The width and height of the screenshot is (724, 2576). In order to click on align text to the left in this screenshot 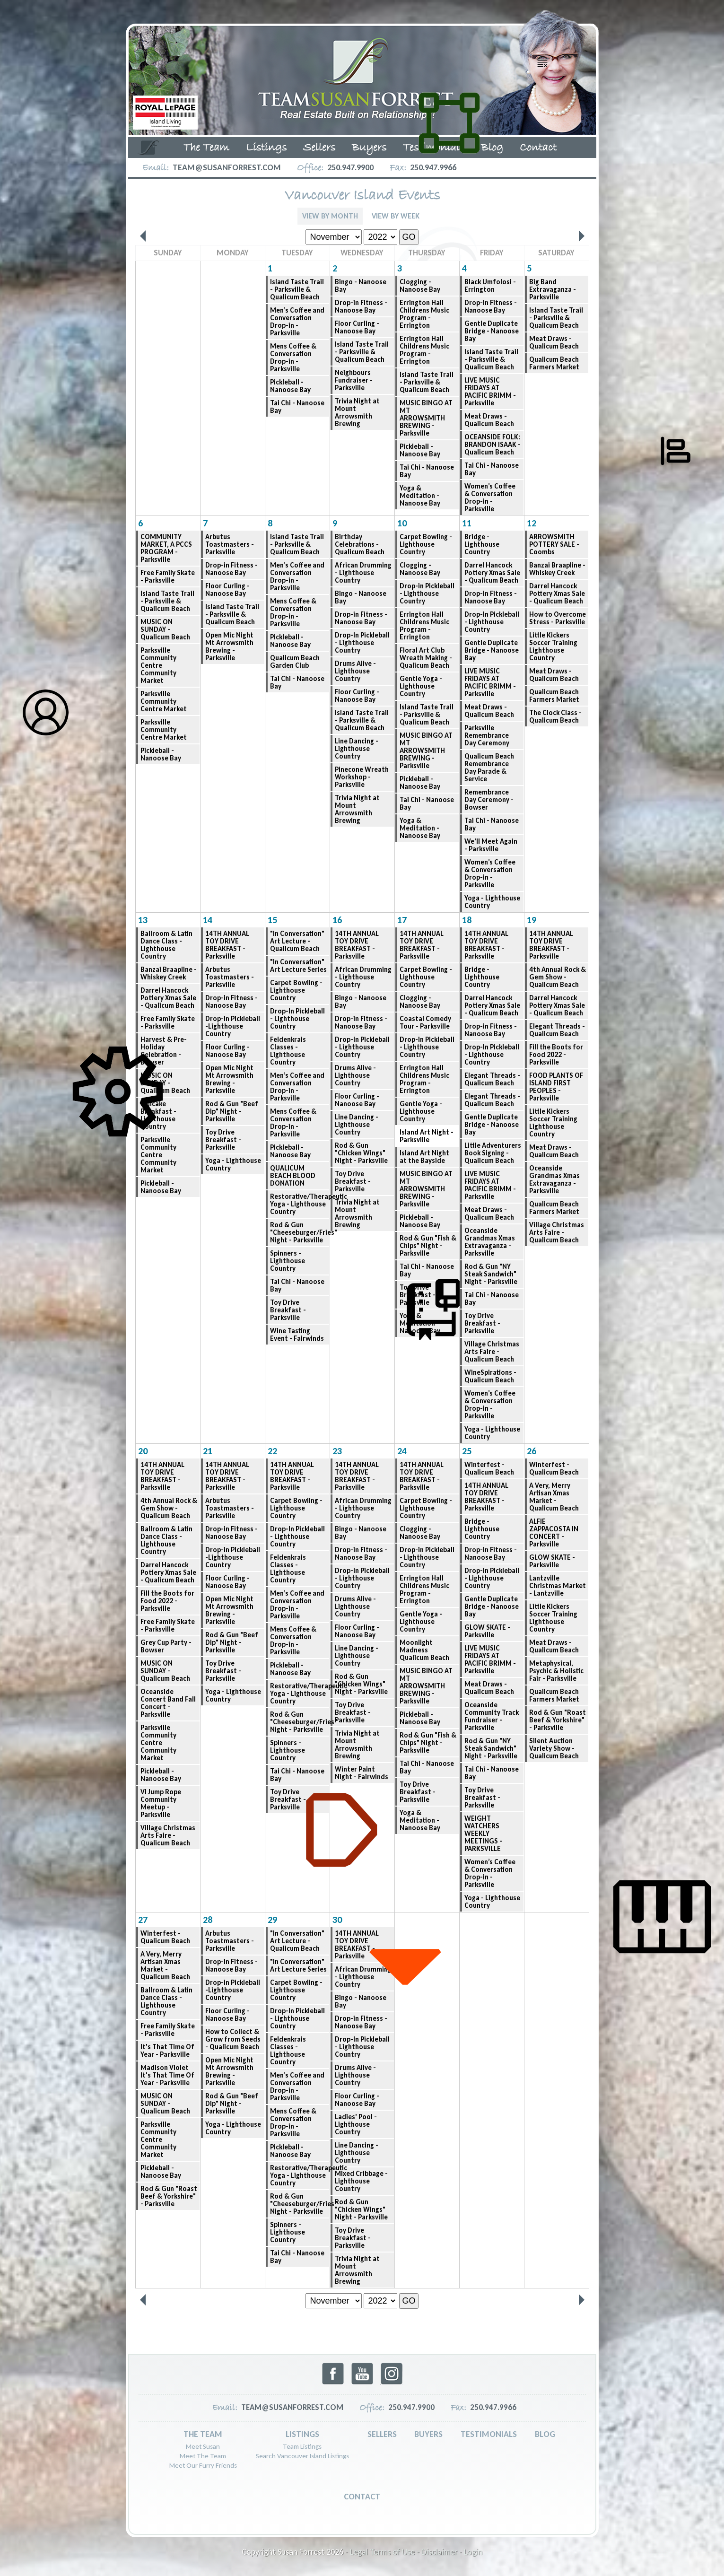, I will do `click(675, 451)`.